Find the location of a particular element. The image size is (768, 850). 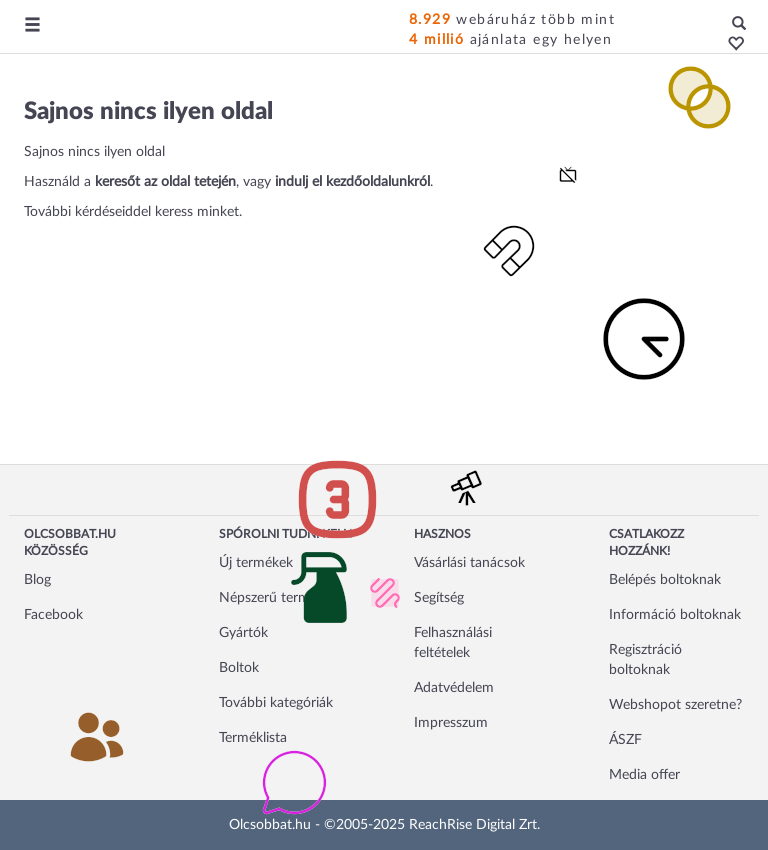

view afternoon schedule or events is located at coordinates (644, 339).